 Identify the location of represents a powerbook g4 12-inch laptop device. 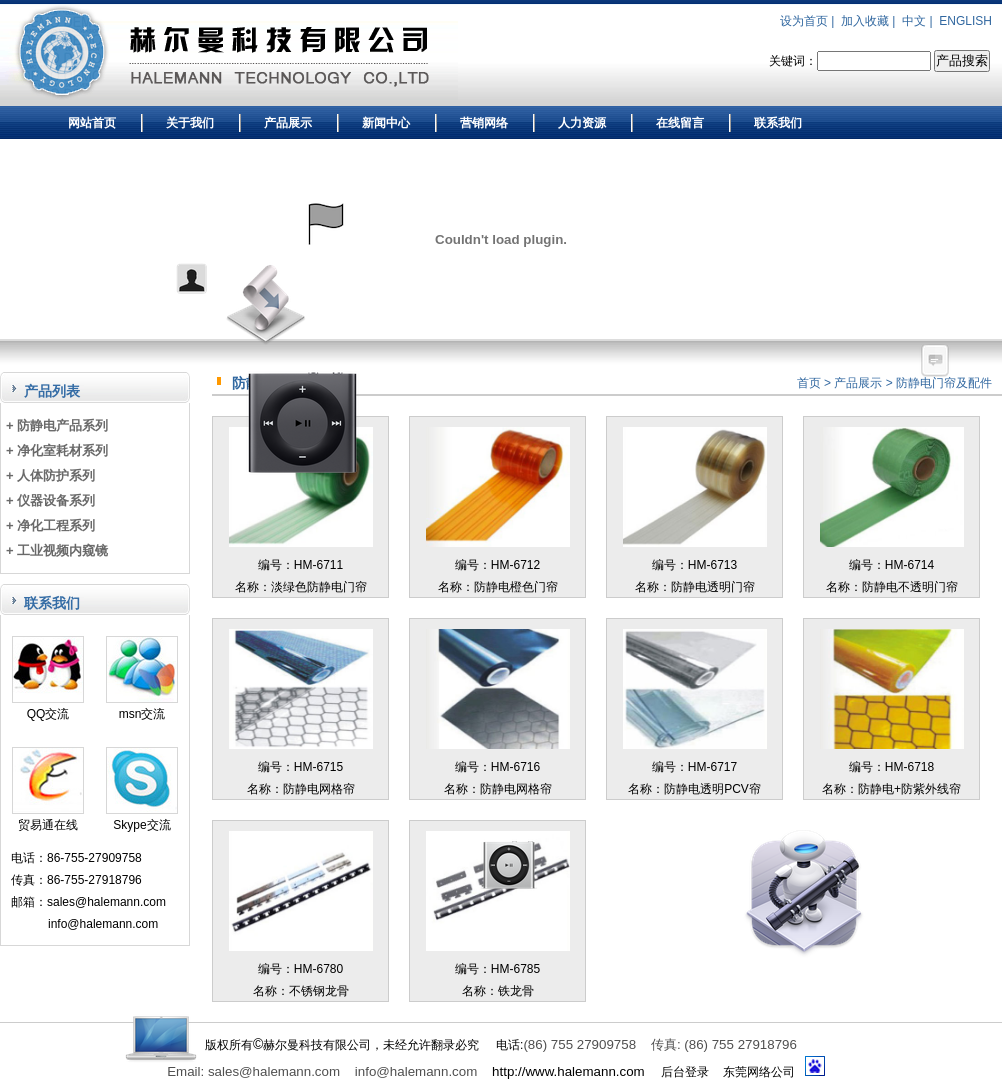
(161, 1034).